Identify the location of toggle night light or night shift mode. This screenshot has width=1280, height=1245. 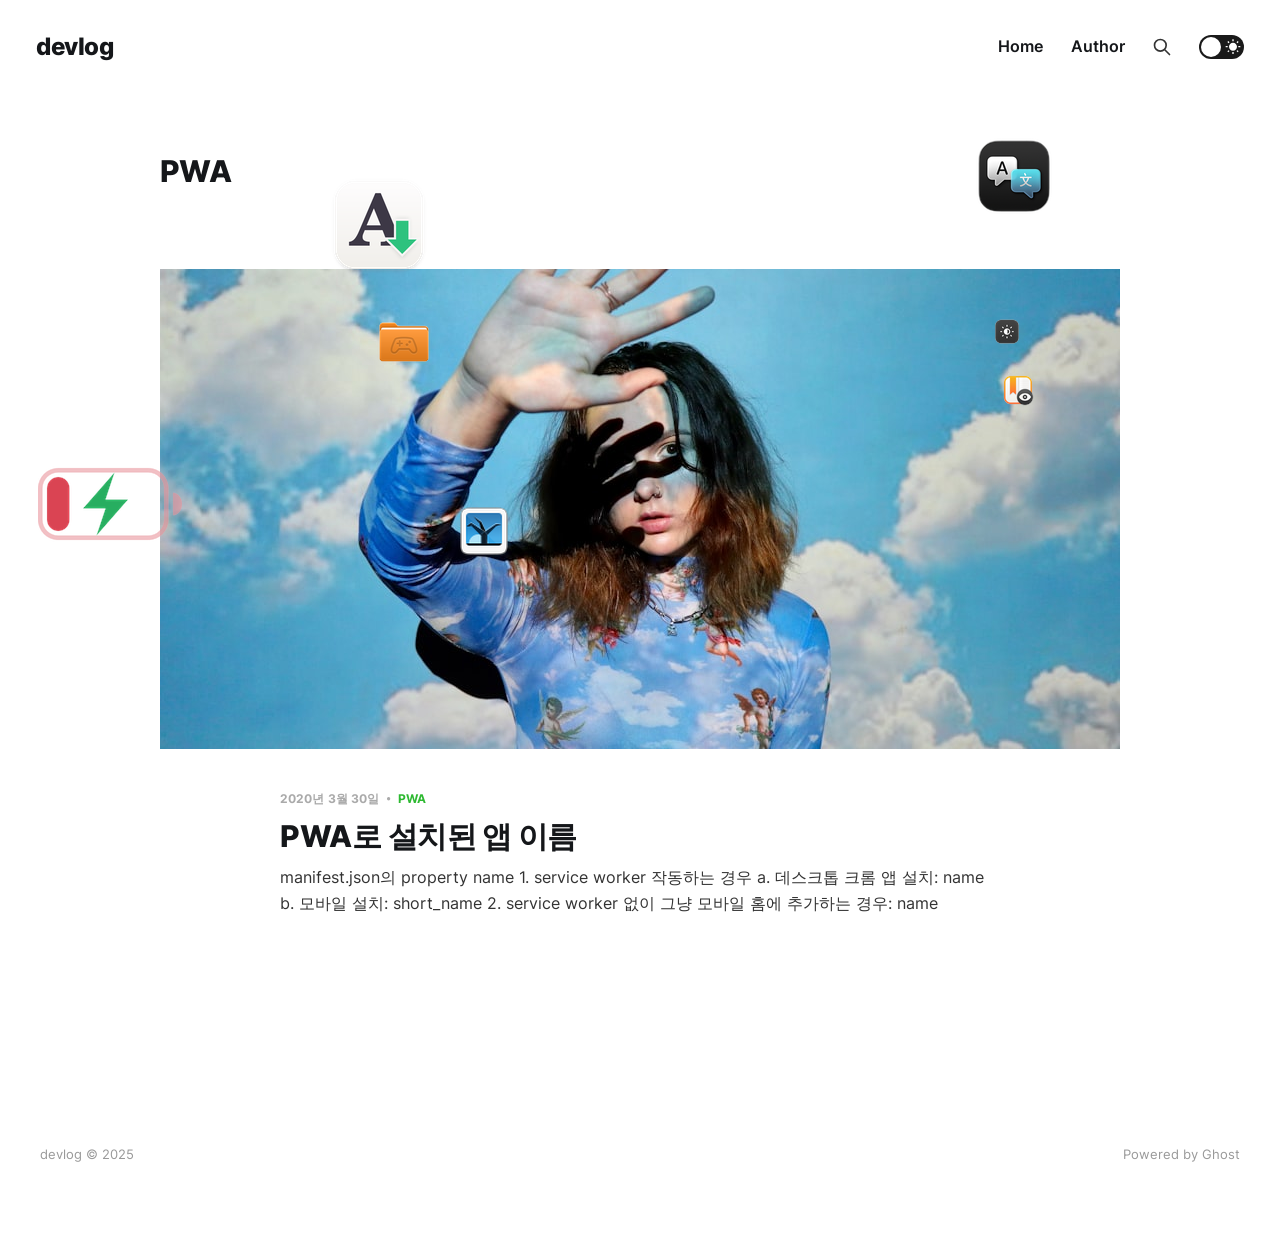
(1007, 332).